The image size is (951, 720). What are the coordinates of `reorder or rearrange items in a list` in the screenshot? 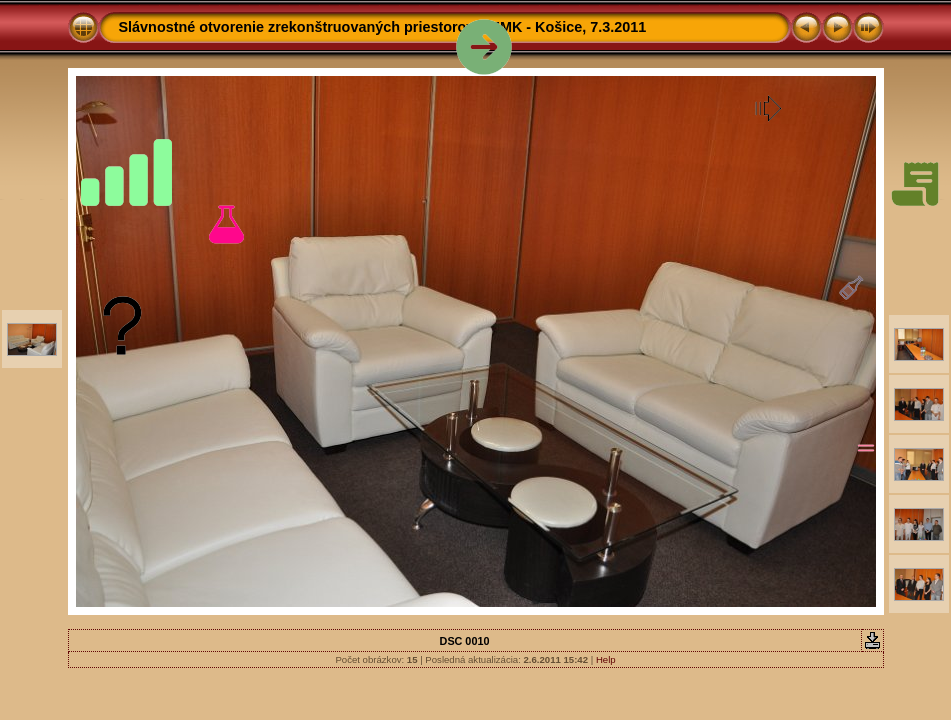 It's located at (866, 448).